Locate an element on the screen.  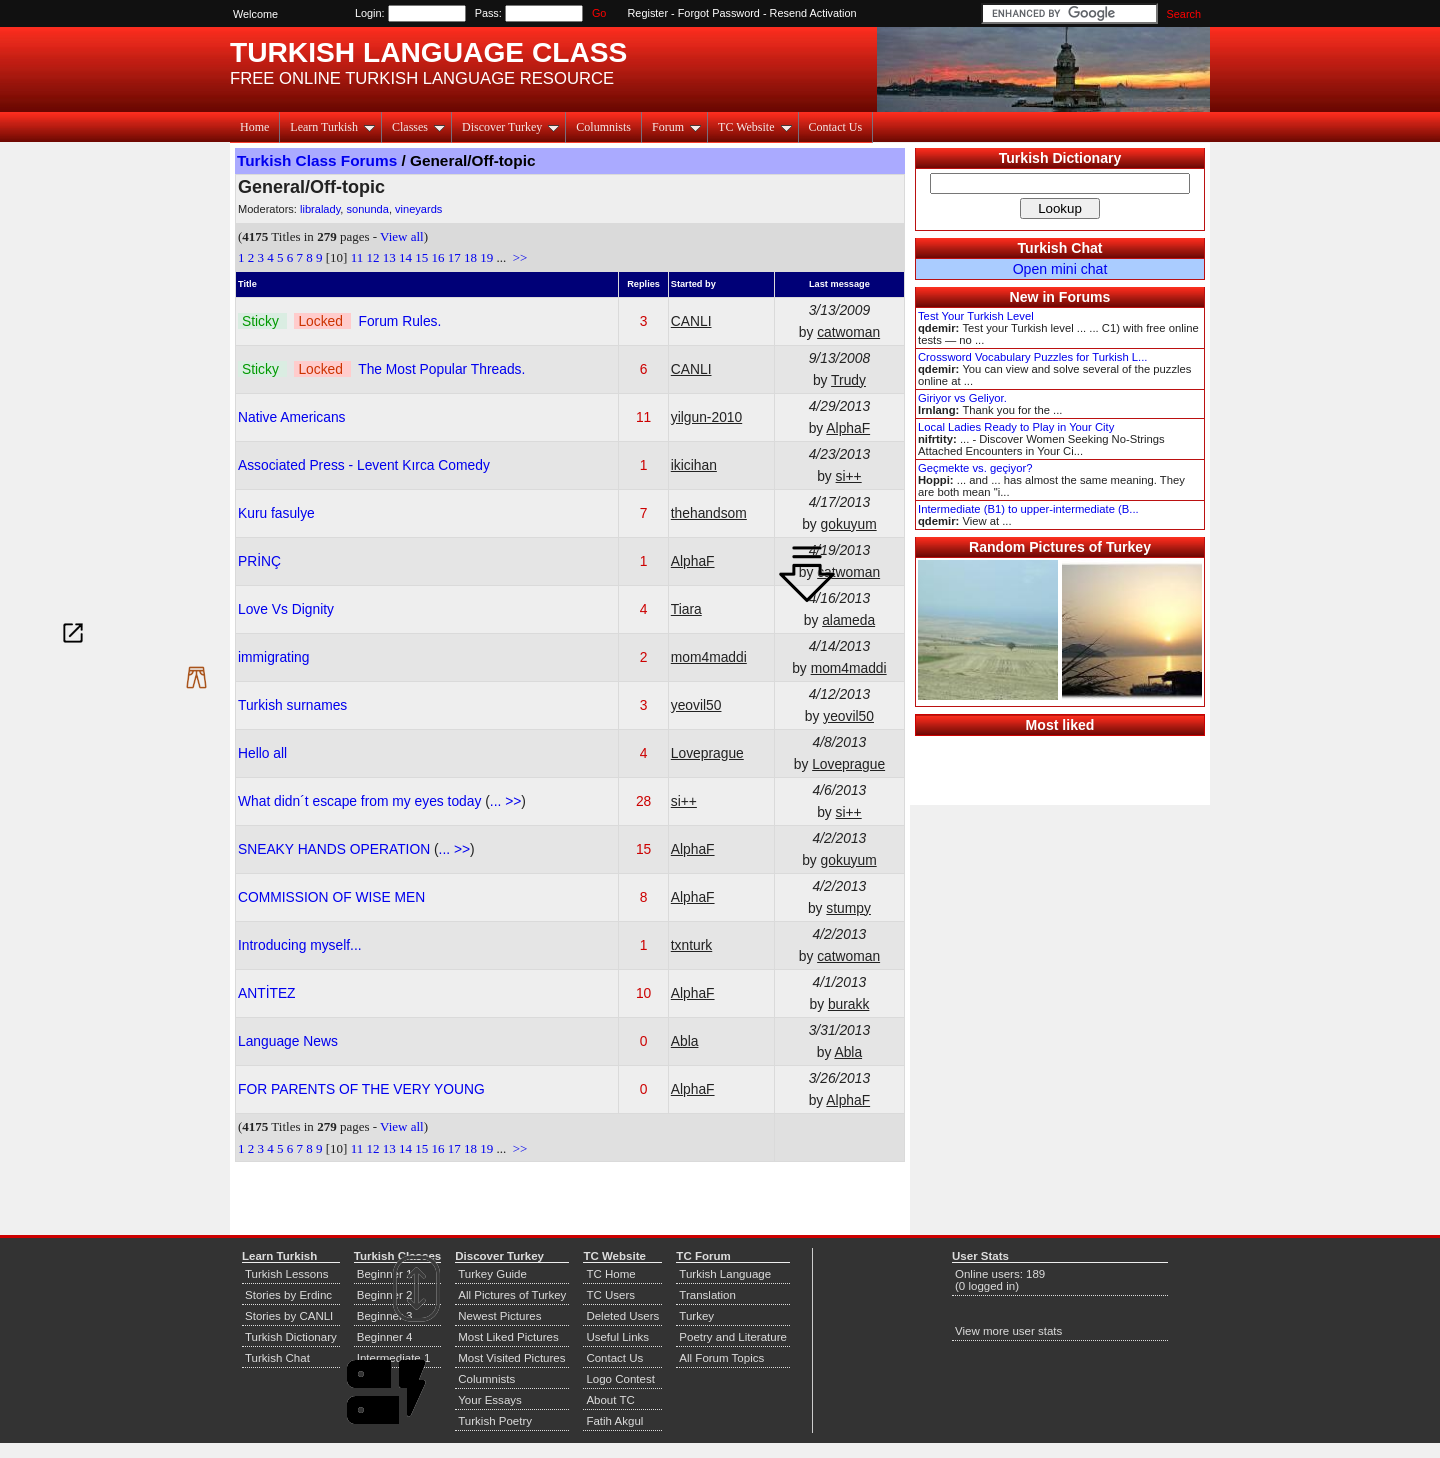
access dynamic or auto-generated forms is located at coordinates (387, 1392).